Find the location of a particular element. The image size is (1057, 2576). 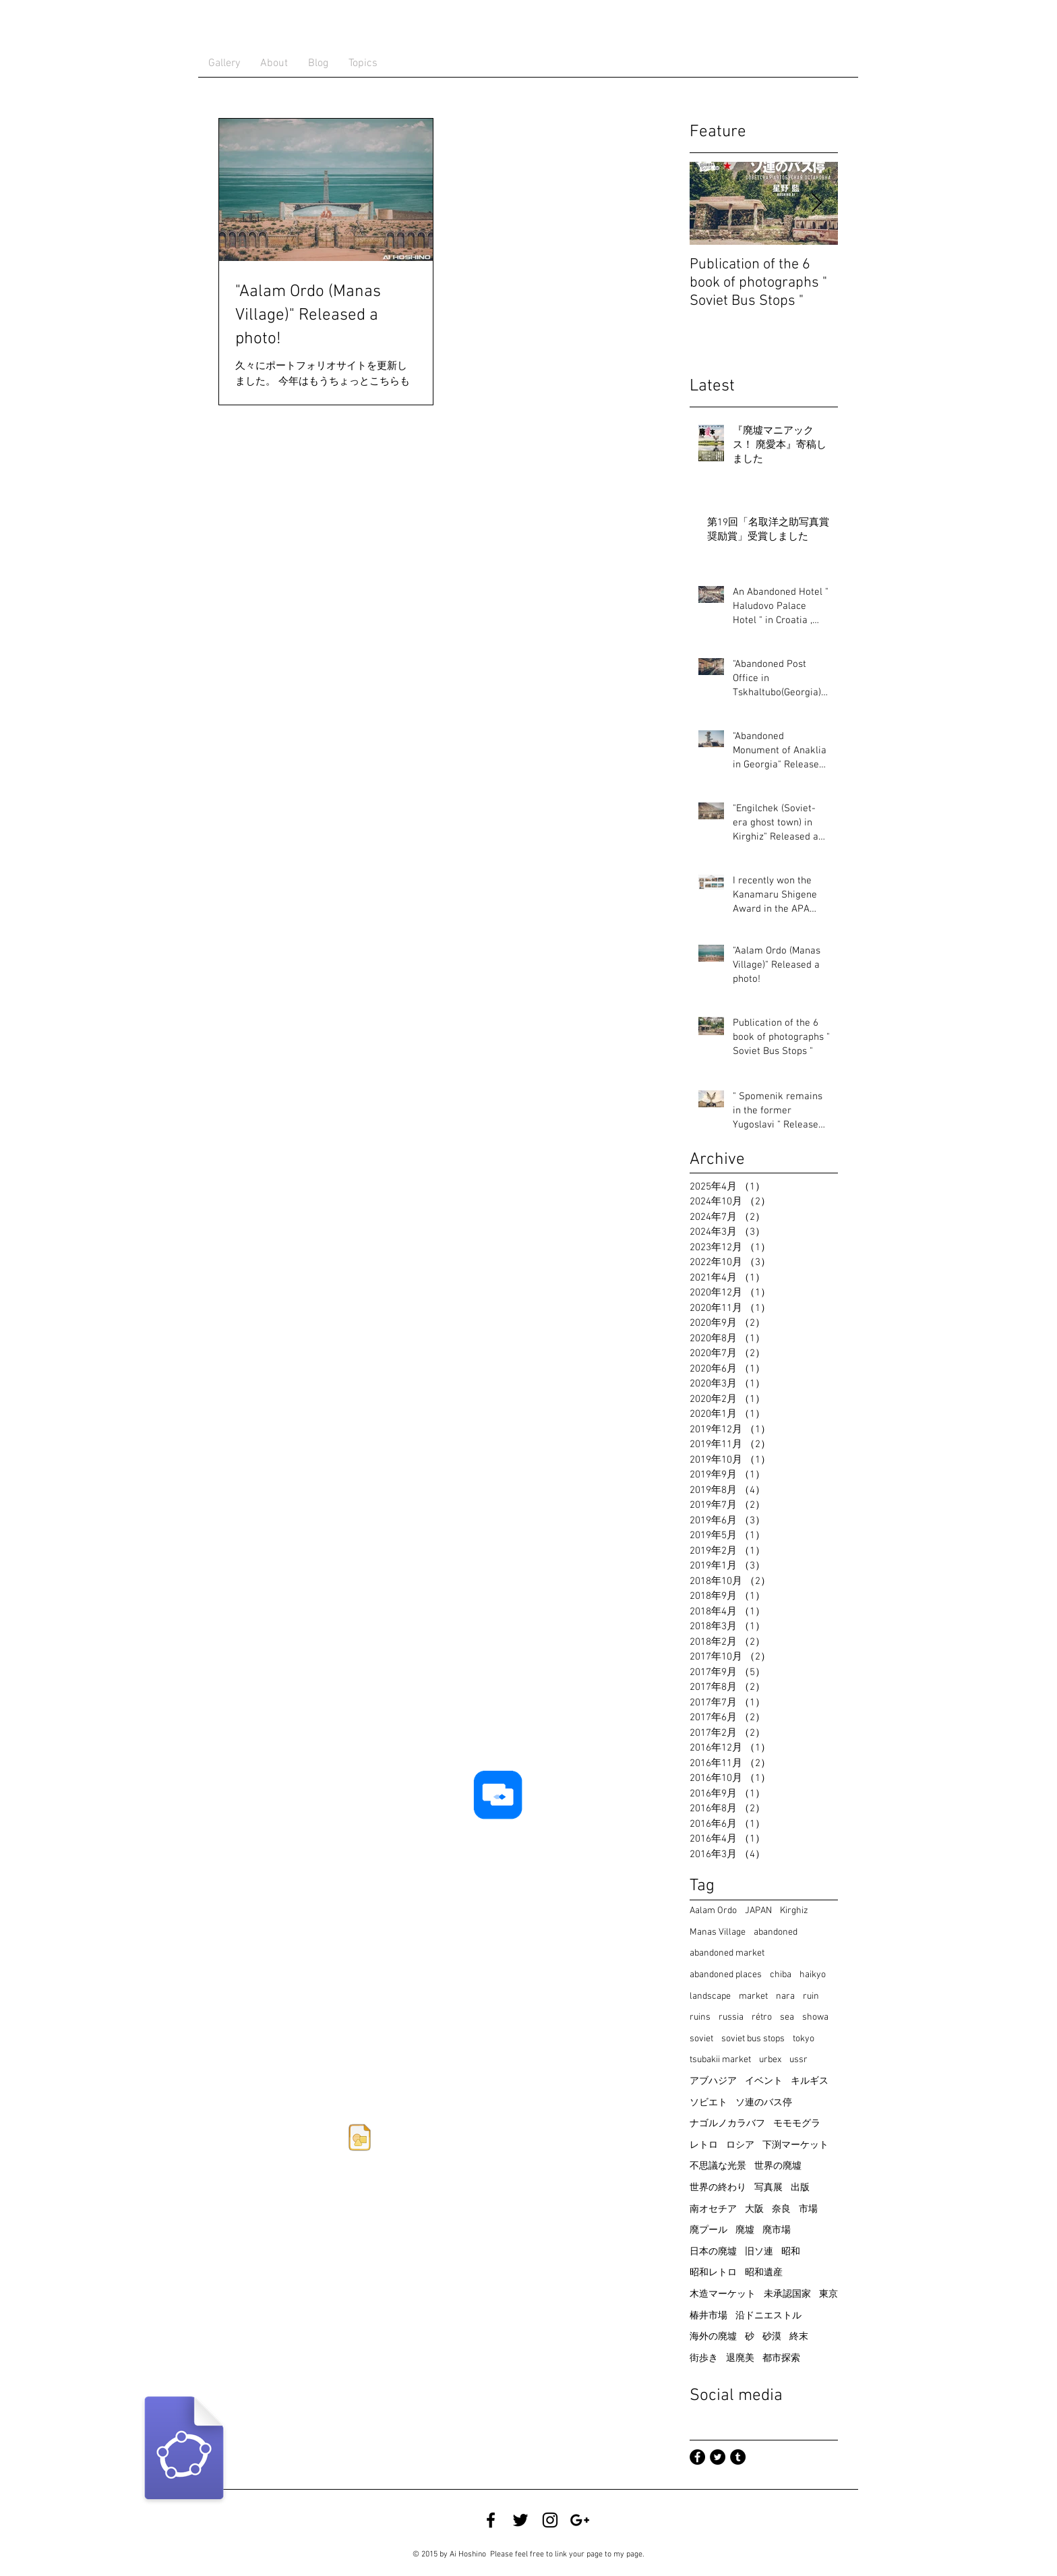

switch between open windows or applications is located at coordinates (497, 1794).